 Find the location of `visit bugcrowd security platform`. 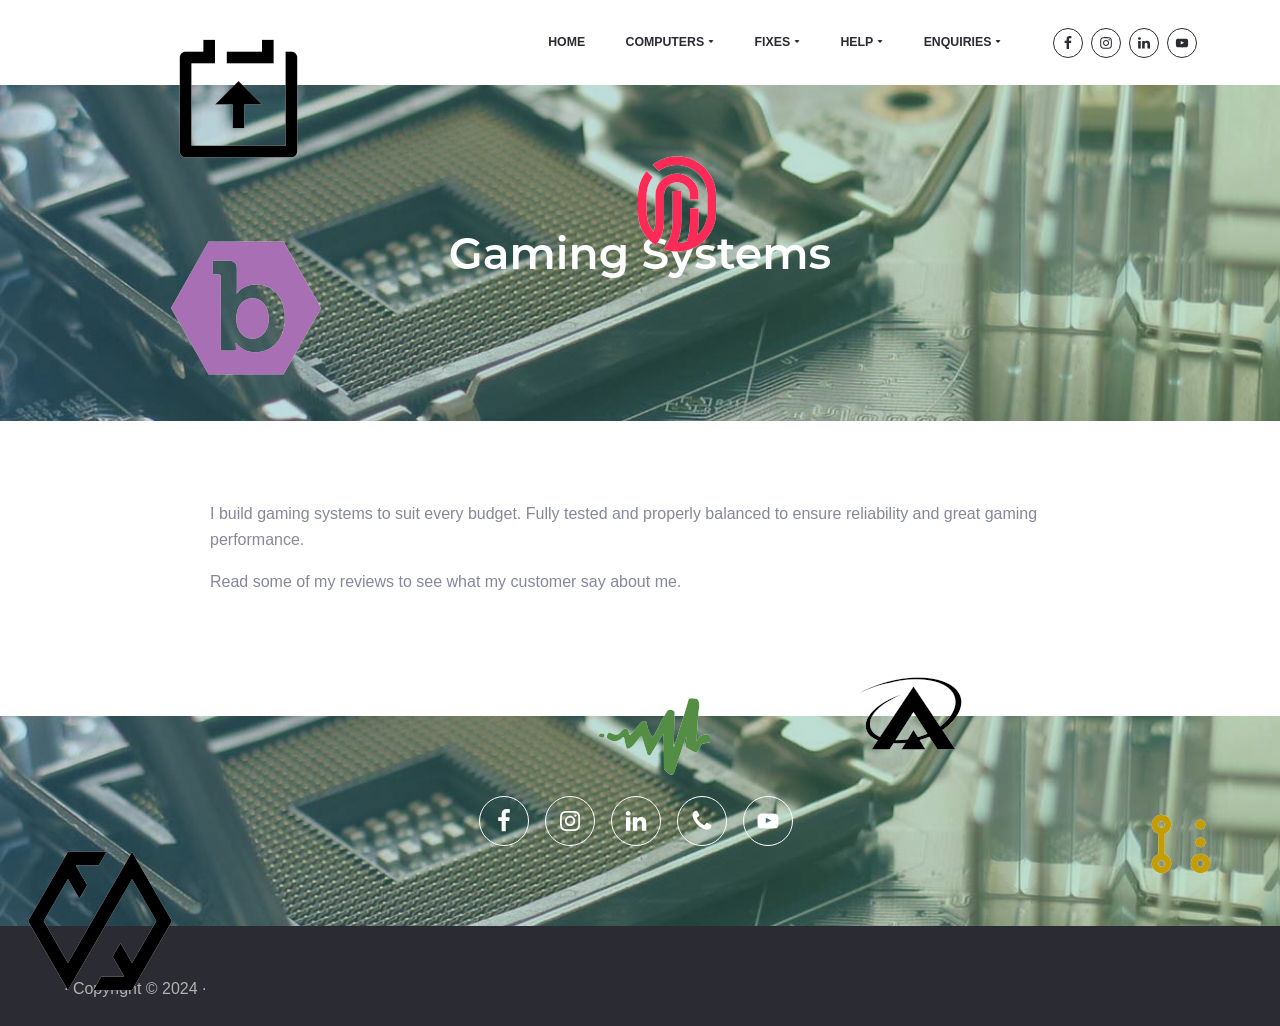

visit bugcrowd security platform is located at coordinates (246, 308).